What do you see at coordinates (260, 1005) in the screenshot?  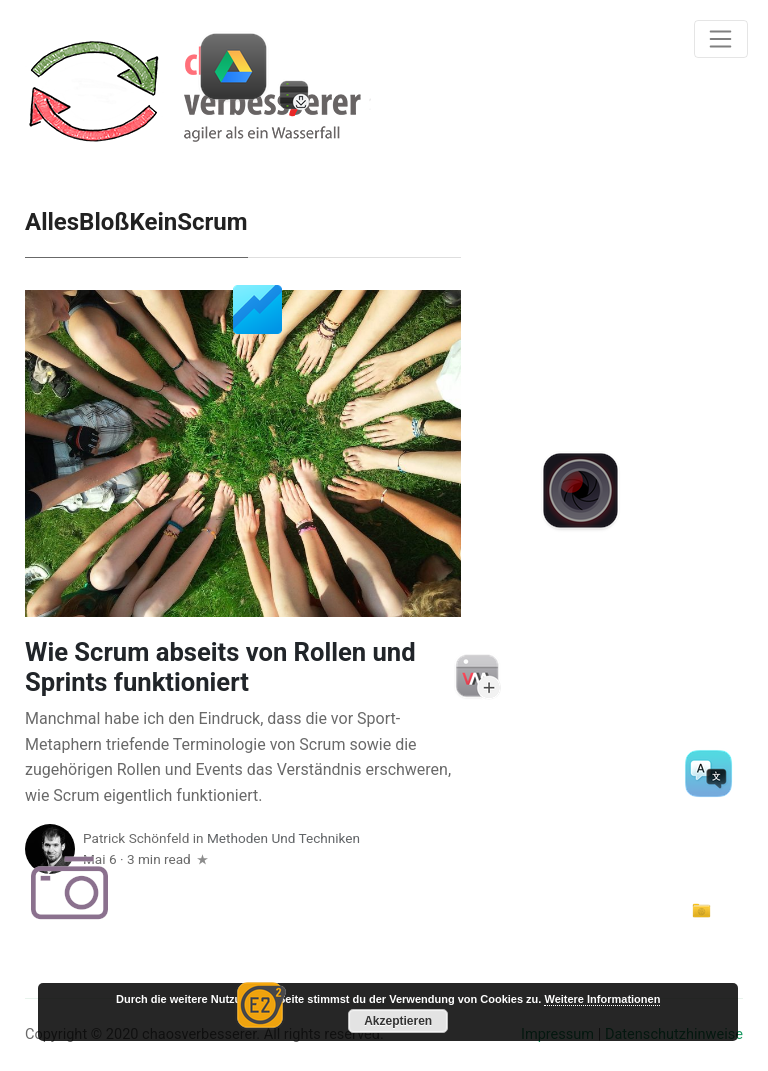 I see `launch Half-Life 2: Episode 2` at bounding box center [260, 1005].